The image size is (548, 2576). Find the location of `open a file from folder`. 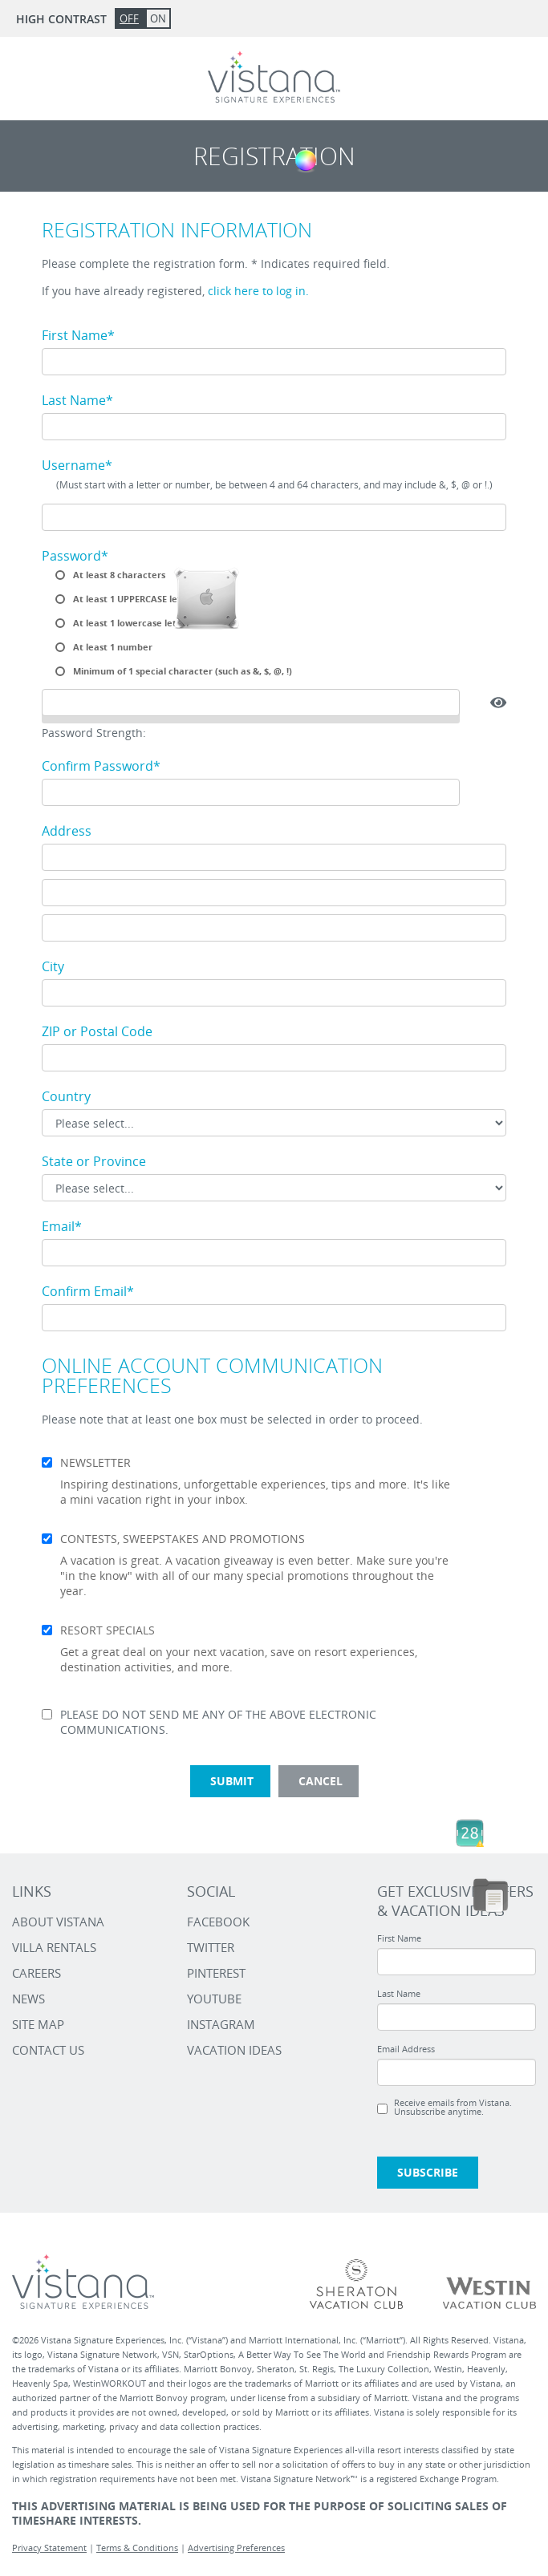

open a file from folder is located at coordinates (490, 1894).